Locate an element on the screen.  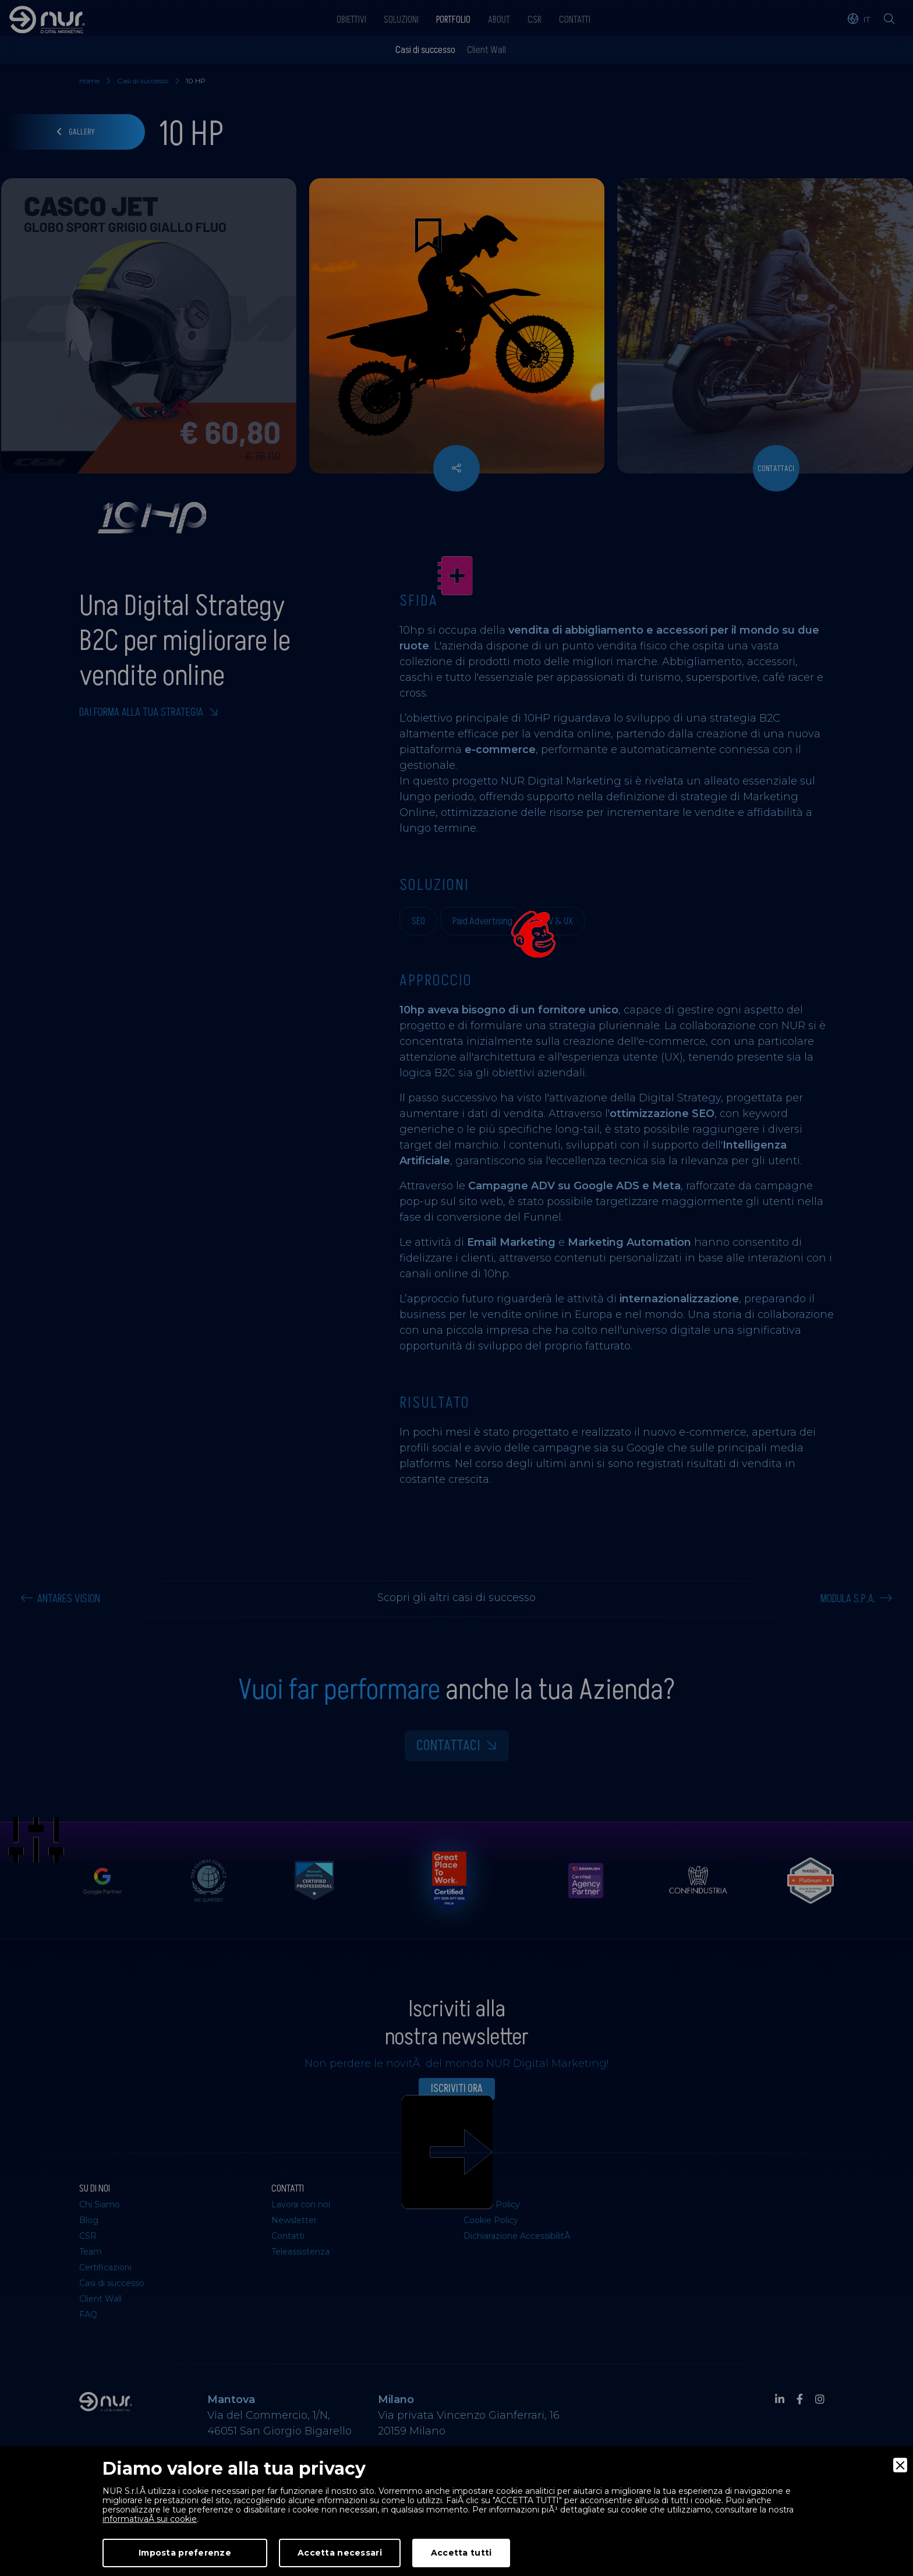
open mailchimp email marketing platform is located at coordinates (533, 934).